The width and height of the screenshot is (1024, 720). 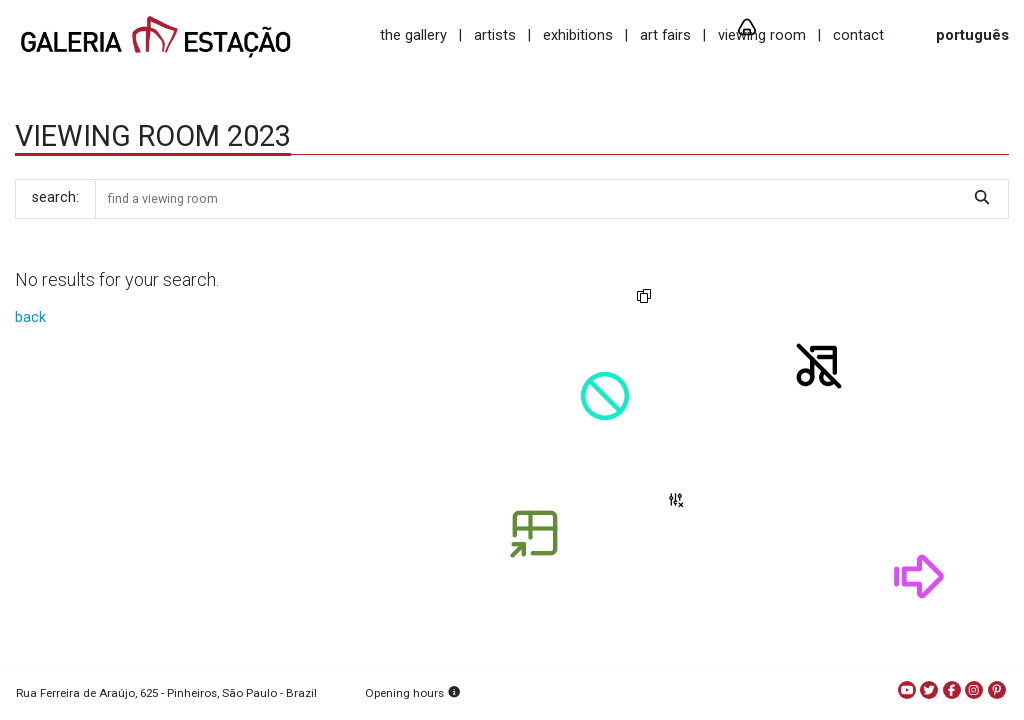 What do you see at coordinates (747, 27) in the screenshot?
I see `access food or restaurant options` at bounding box center [747, 27].